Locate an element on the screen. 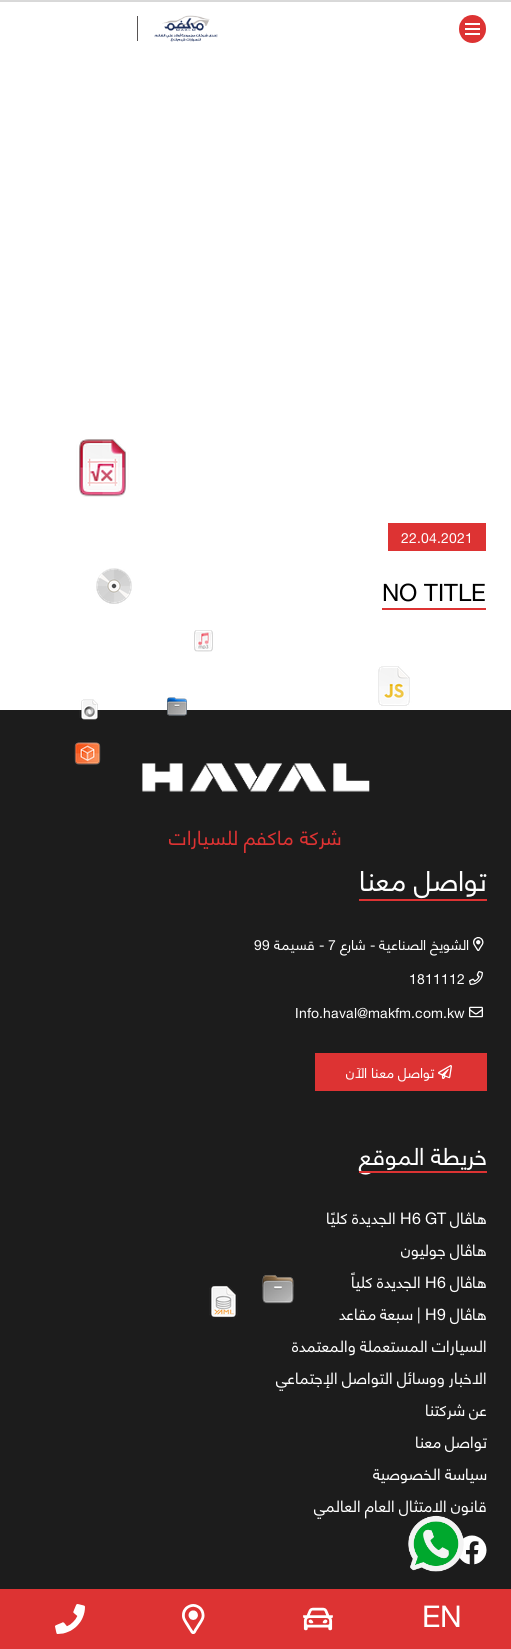 This screenshot has width=511, height=1649. libreoffice math formula template file is located at coordinates (102, 467).